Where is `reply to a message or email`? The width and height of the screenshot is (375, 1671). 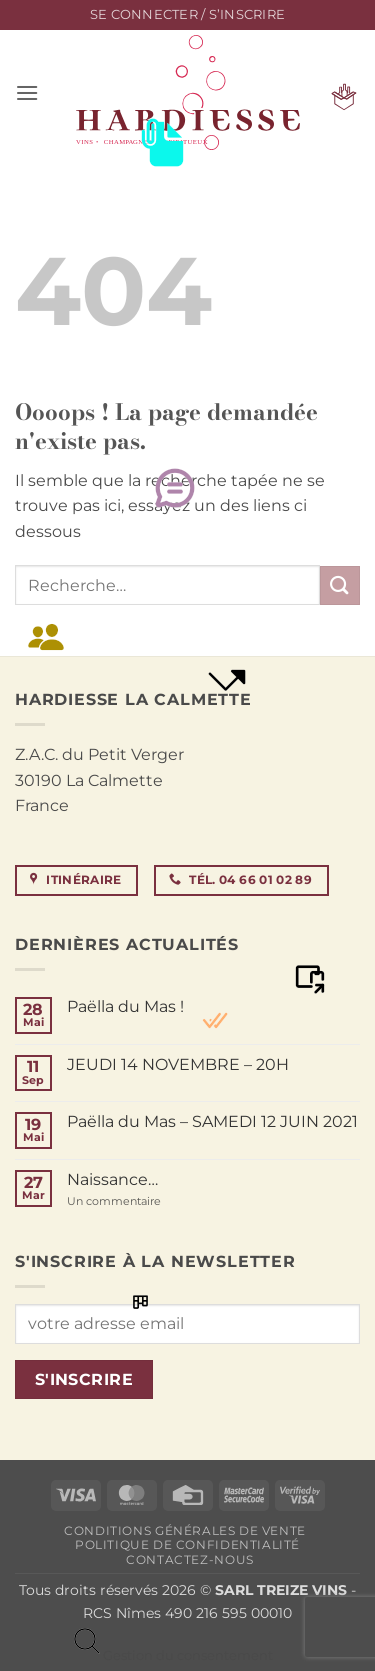 reply to a message or email is located at coordinates (227, 679).